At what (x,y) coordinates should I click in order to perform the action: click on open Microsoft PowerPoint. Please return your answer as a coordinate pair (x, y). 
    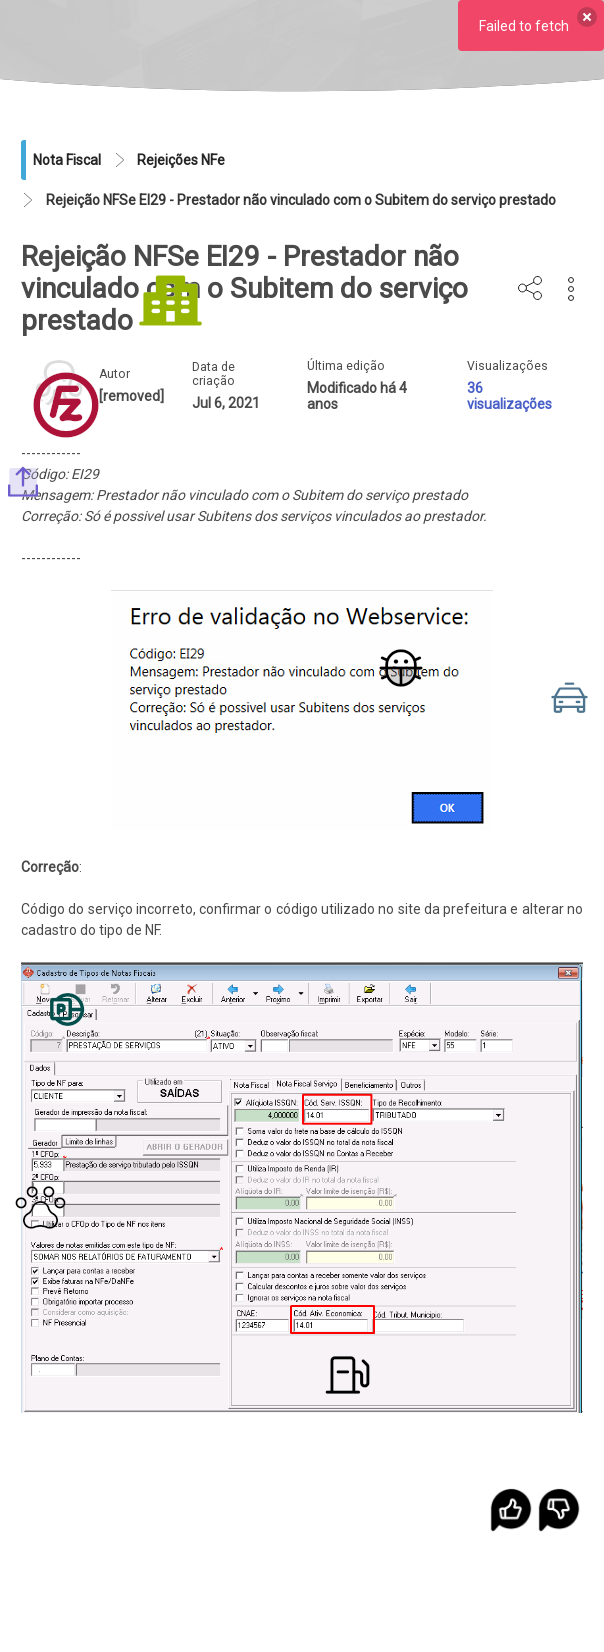
    Looking at the image, I should click on (66, 1009).